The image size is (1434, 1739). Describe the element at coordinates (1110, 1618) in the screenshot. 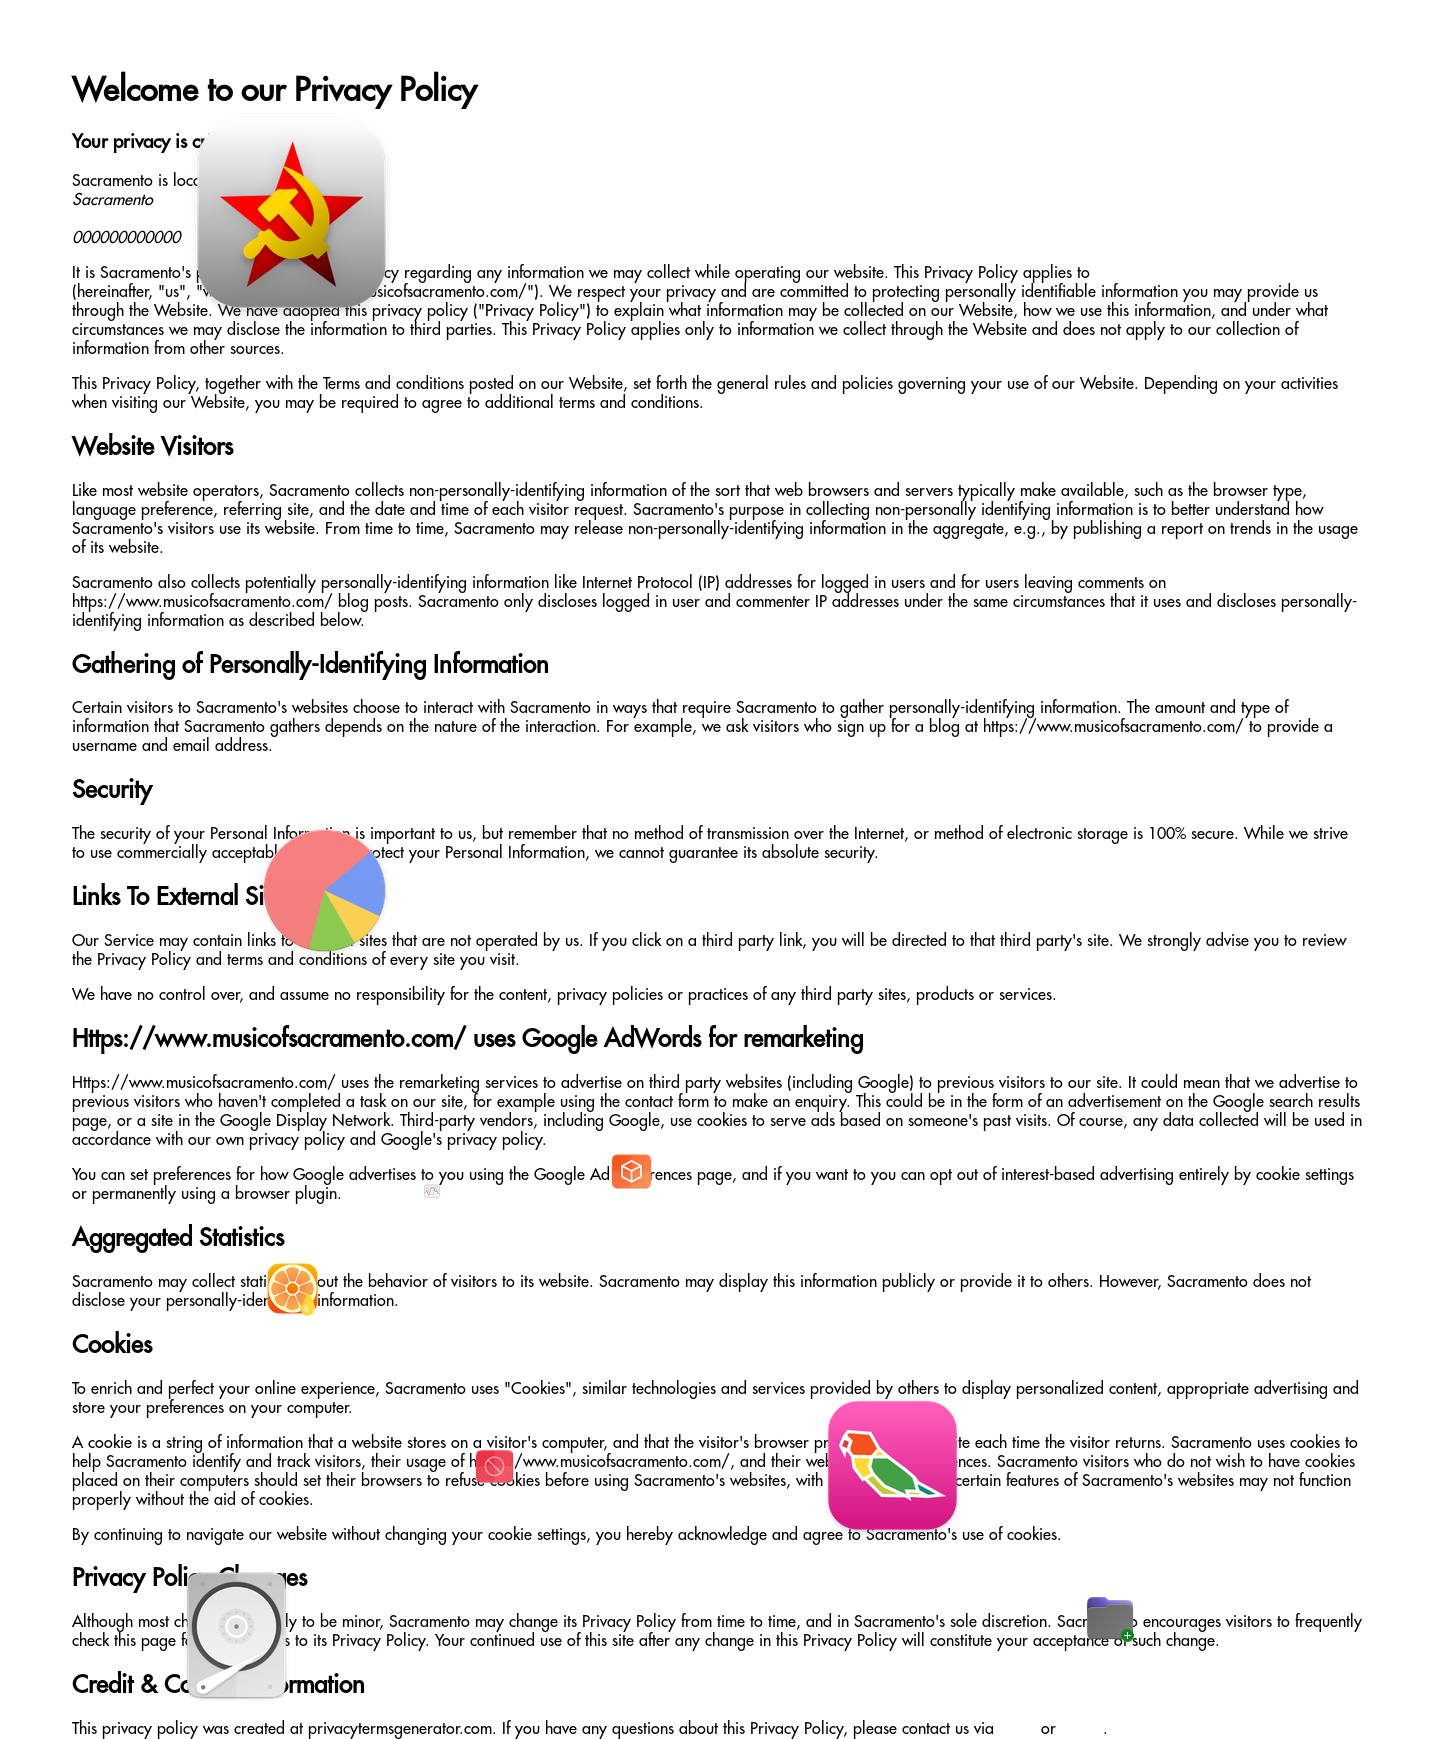

I see `create a new folder` at that location.